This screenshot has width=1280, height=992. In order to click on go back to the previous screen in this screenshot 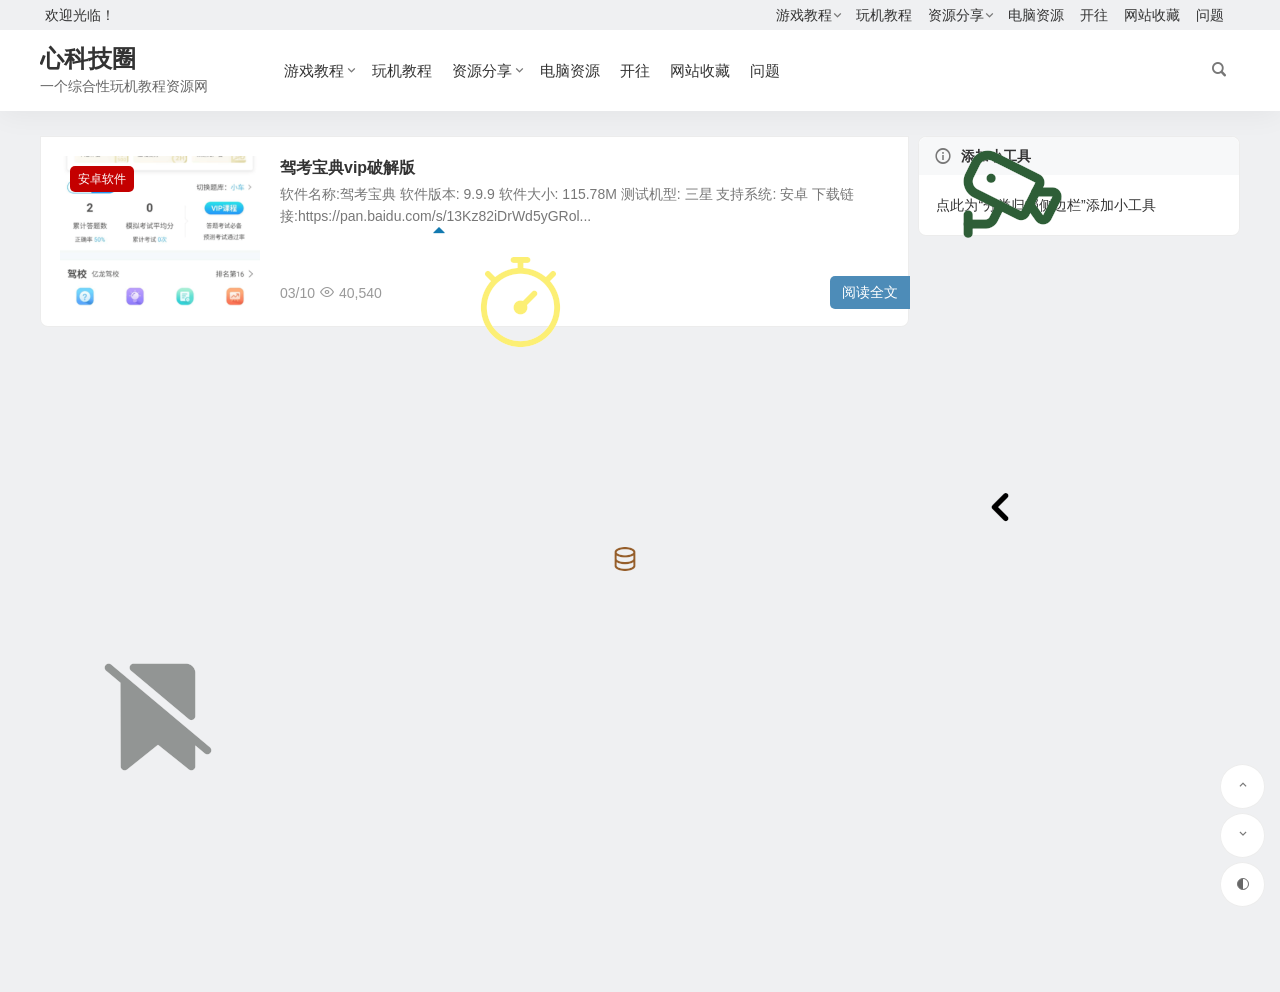, I will do `click(1000, 507)`.